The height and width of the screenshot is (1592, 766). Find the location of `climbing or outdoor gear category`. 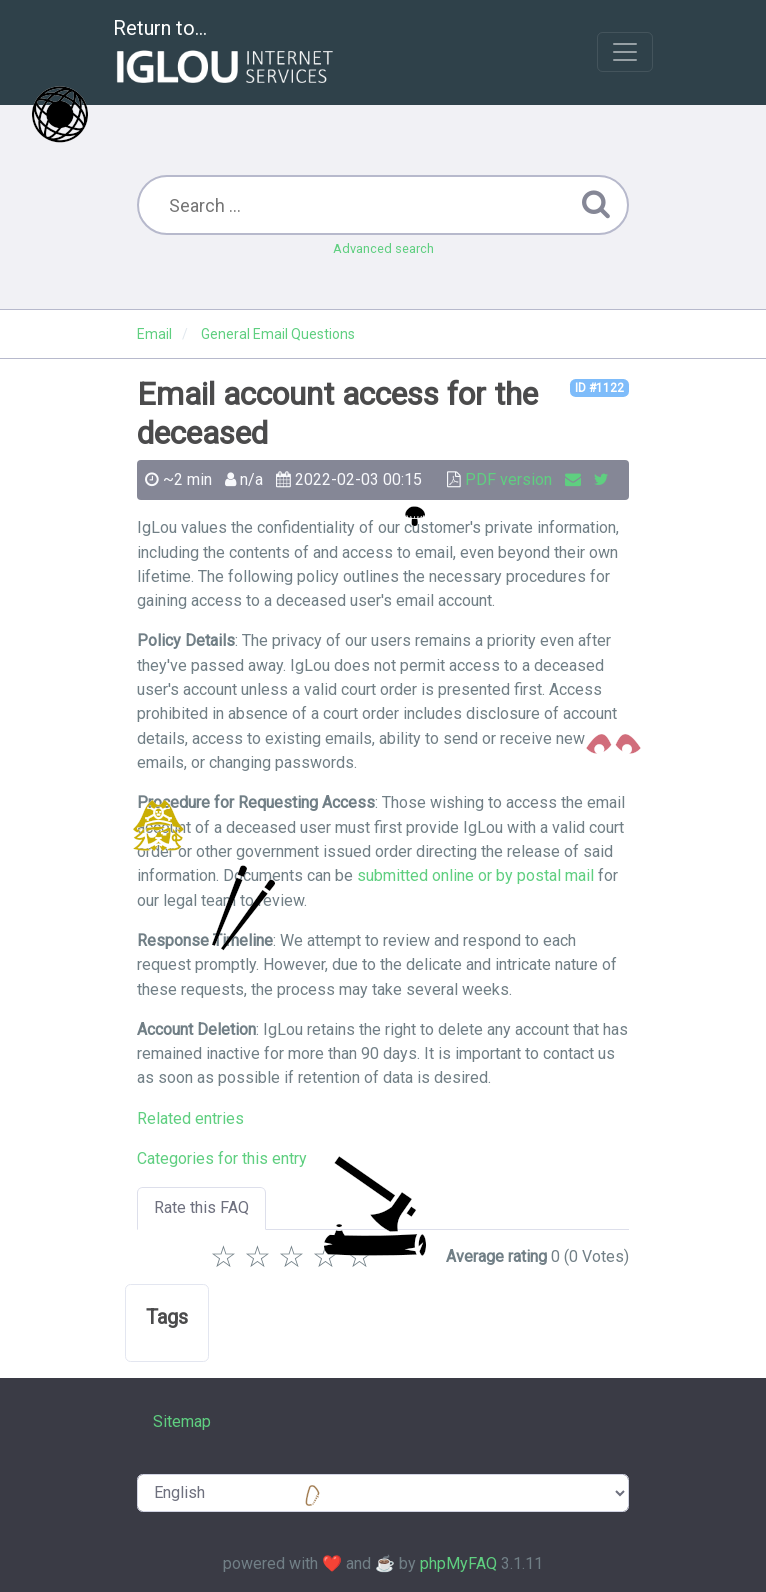

climbing or outdoor gear category is located at coordinates (312, 1495).